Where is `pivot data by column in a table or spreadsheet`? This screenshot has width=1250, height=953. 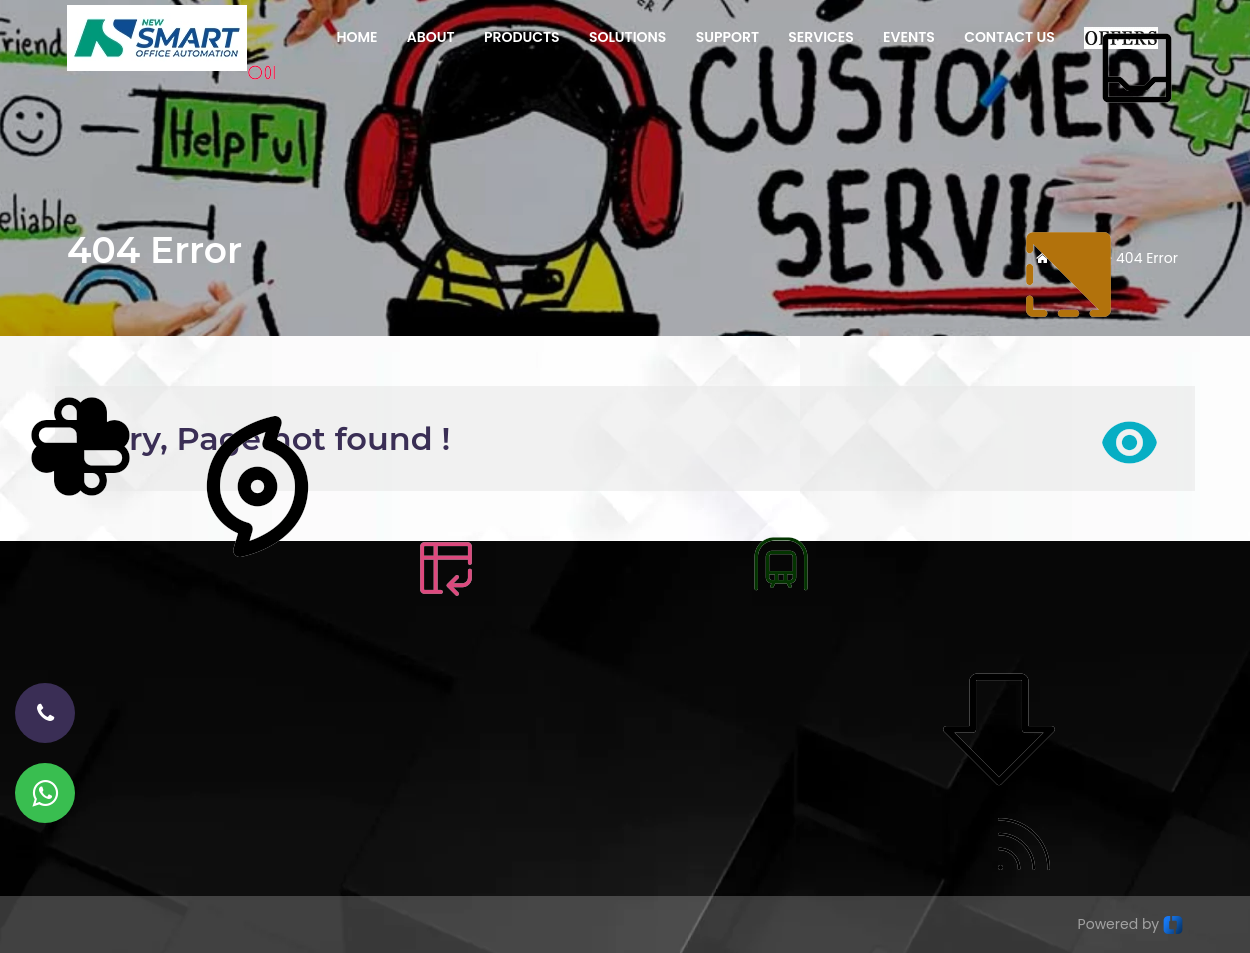
pivot data by column in a table or spreadsheet is located at coordinates (446, 568).